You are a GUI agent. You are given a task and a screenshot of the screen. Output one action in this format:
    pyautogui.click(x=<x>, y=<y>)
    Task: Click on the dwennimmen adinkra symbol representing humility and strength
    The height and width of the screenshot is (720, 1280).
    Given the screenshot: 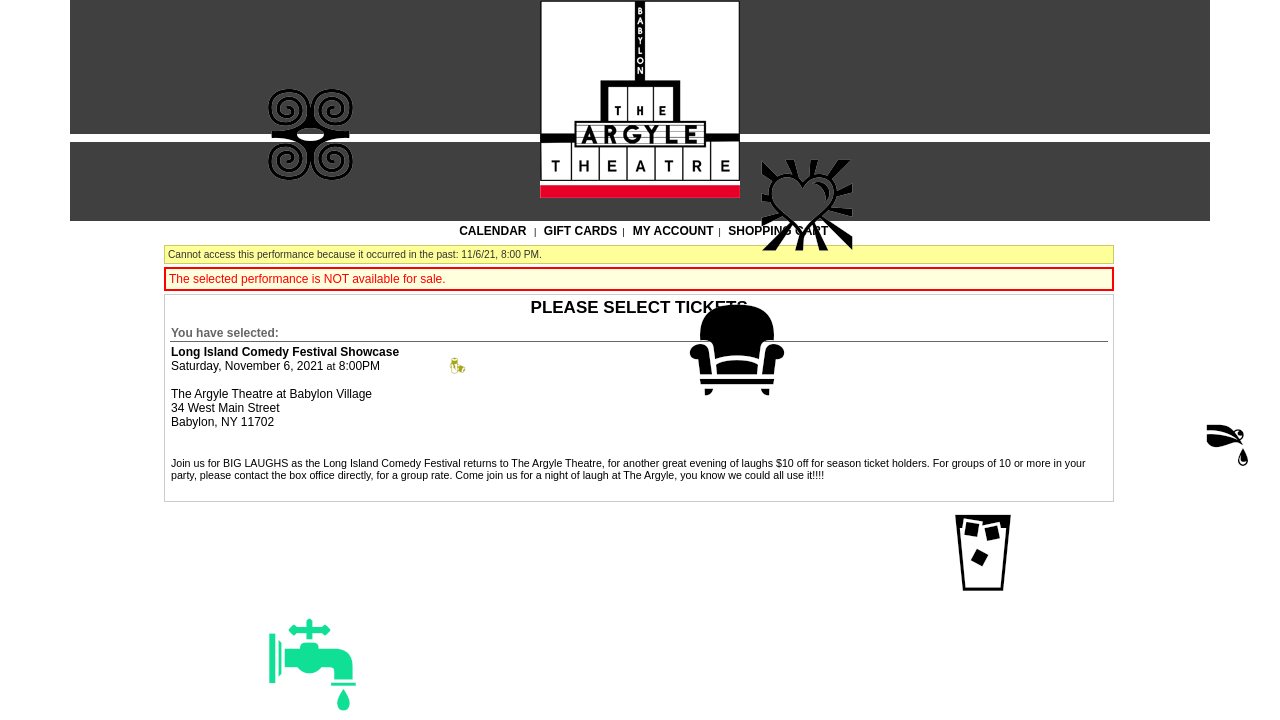 What is the action you would take?
    pyautogui.click(x=310, y=134)
    